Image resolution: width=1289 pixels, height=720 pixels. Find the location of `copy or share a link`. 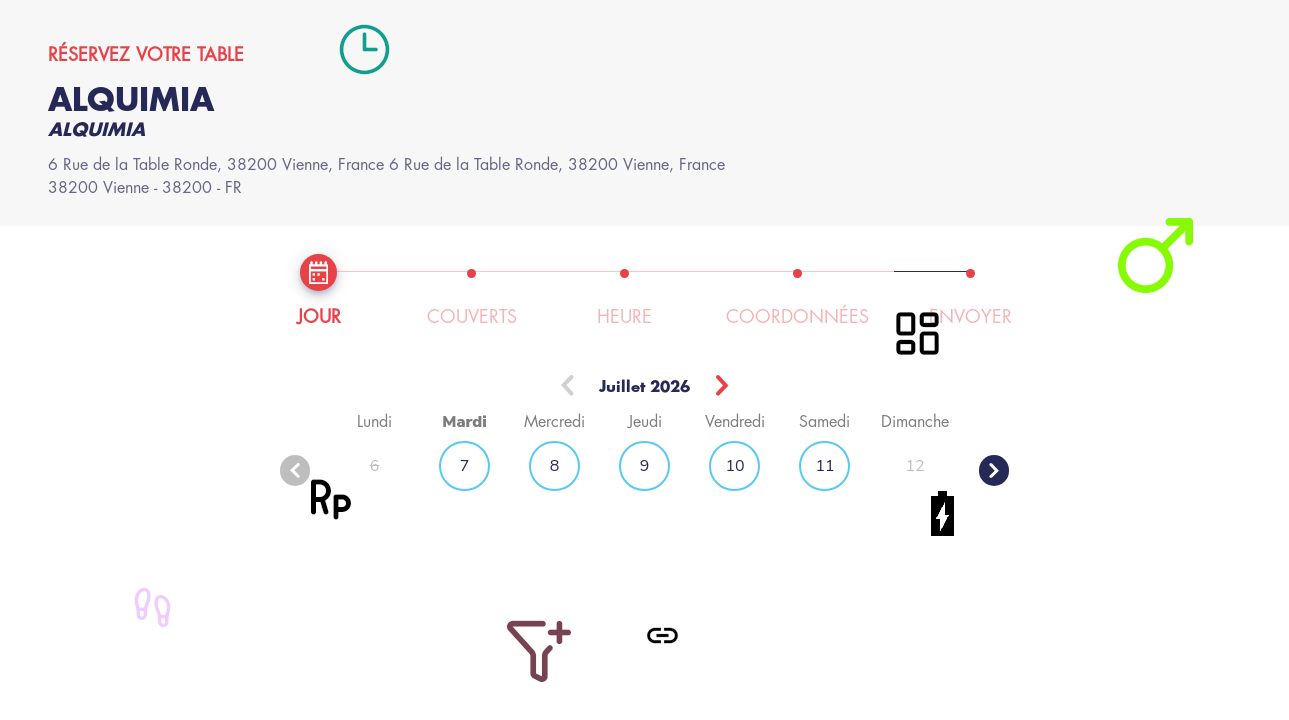

copy or share a link is located at coordinates (662, 635).